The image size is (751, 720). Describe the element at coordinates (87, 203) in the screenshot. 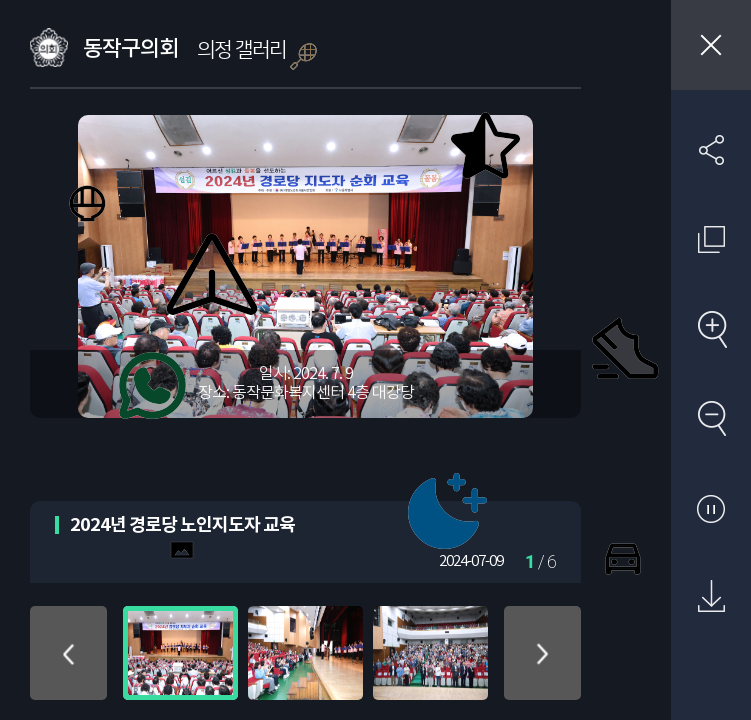

I see `browse asian cuisine or rice dishes` at that location.